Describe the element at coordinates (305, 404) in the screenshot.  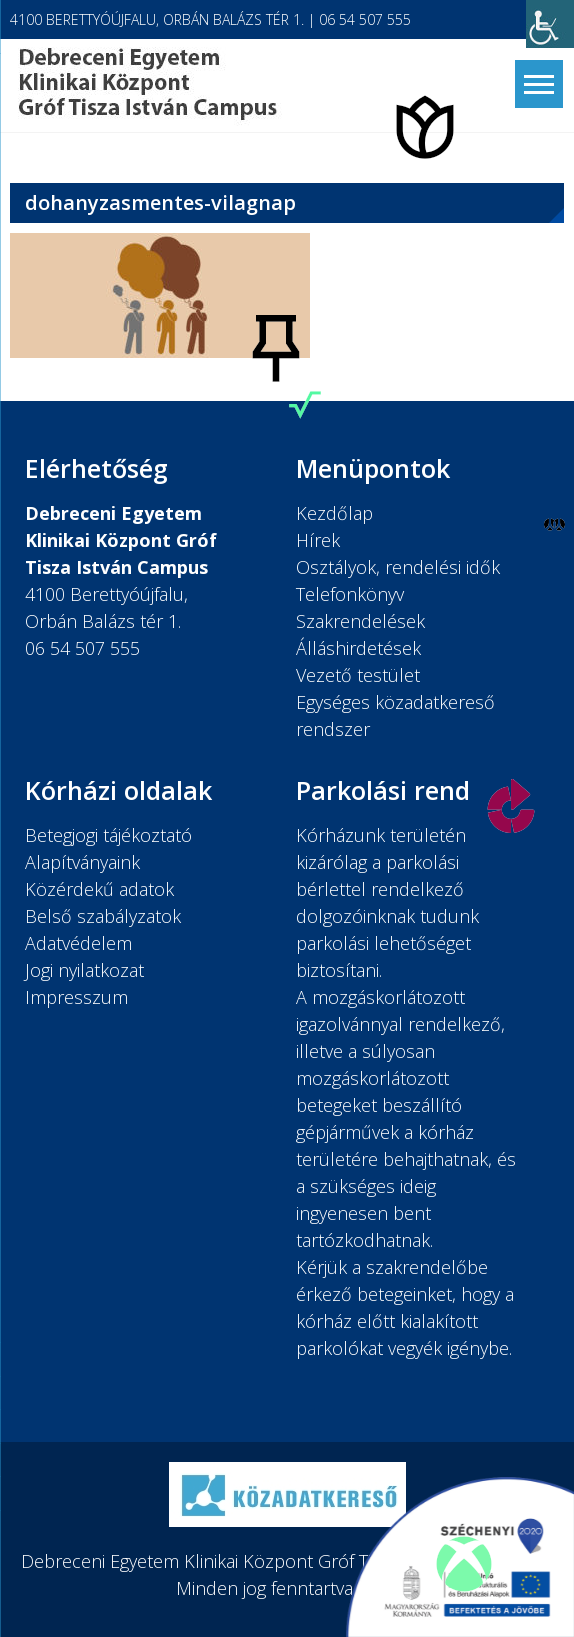
I see `access square root or radical function in calculator` at that location.